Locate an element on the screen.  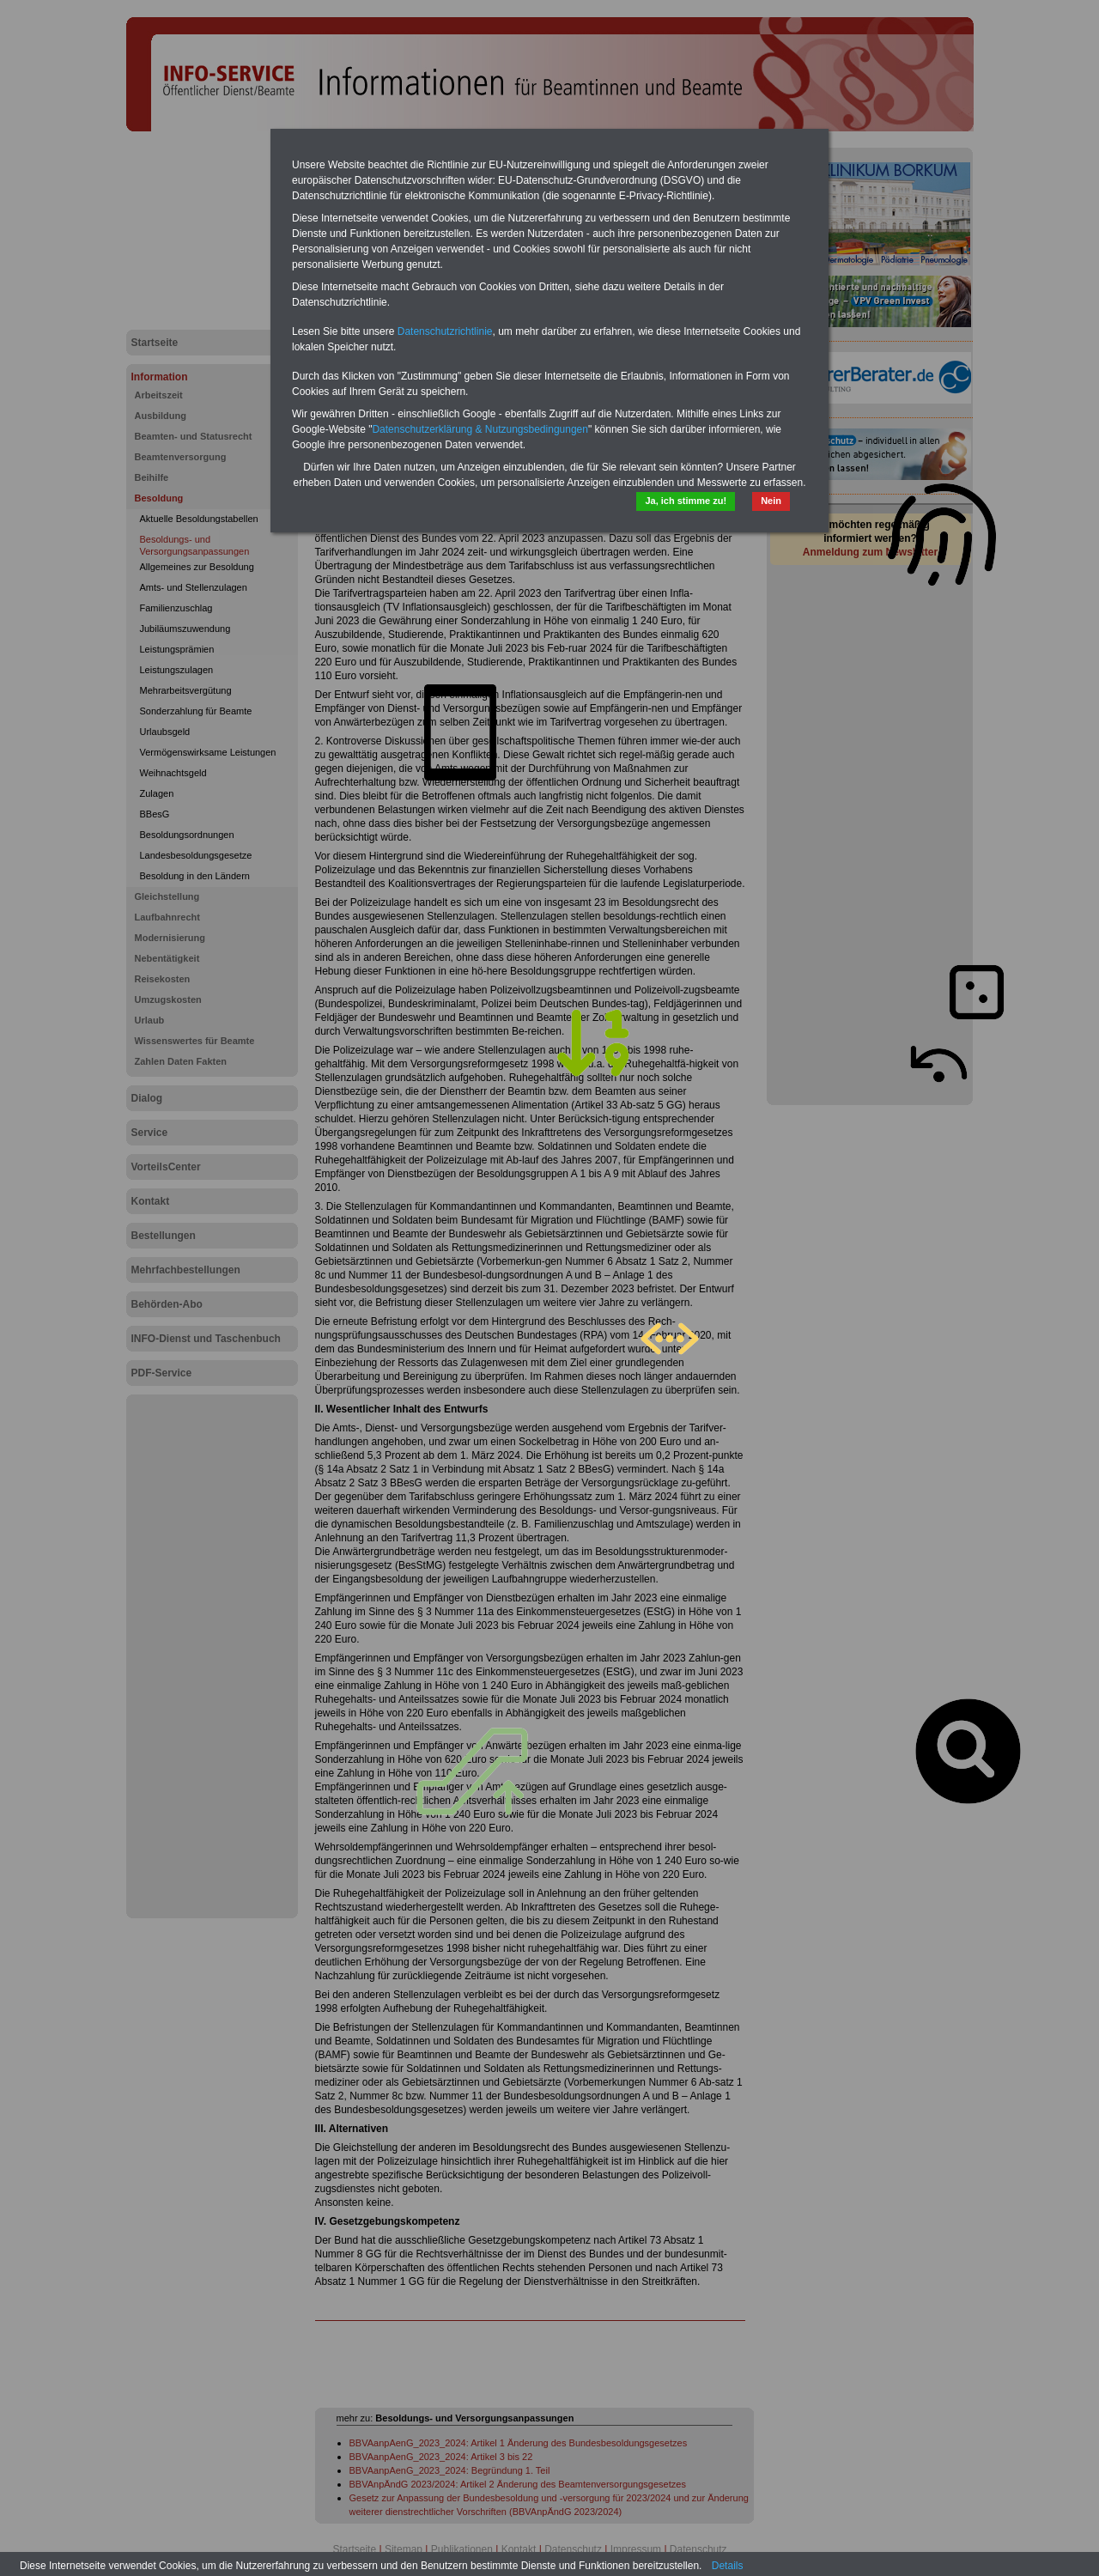
roll dice or generate random number is located at coordinates (976, 992).